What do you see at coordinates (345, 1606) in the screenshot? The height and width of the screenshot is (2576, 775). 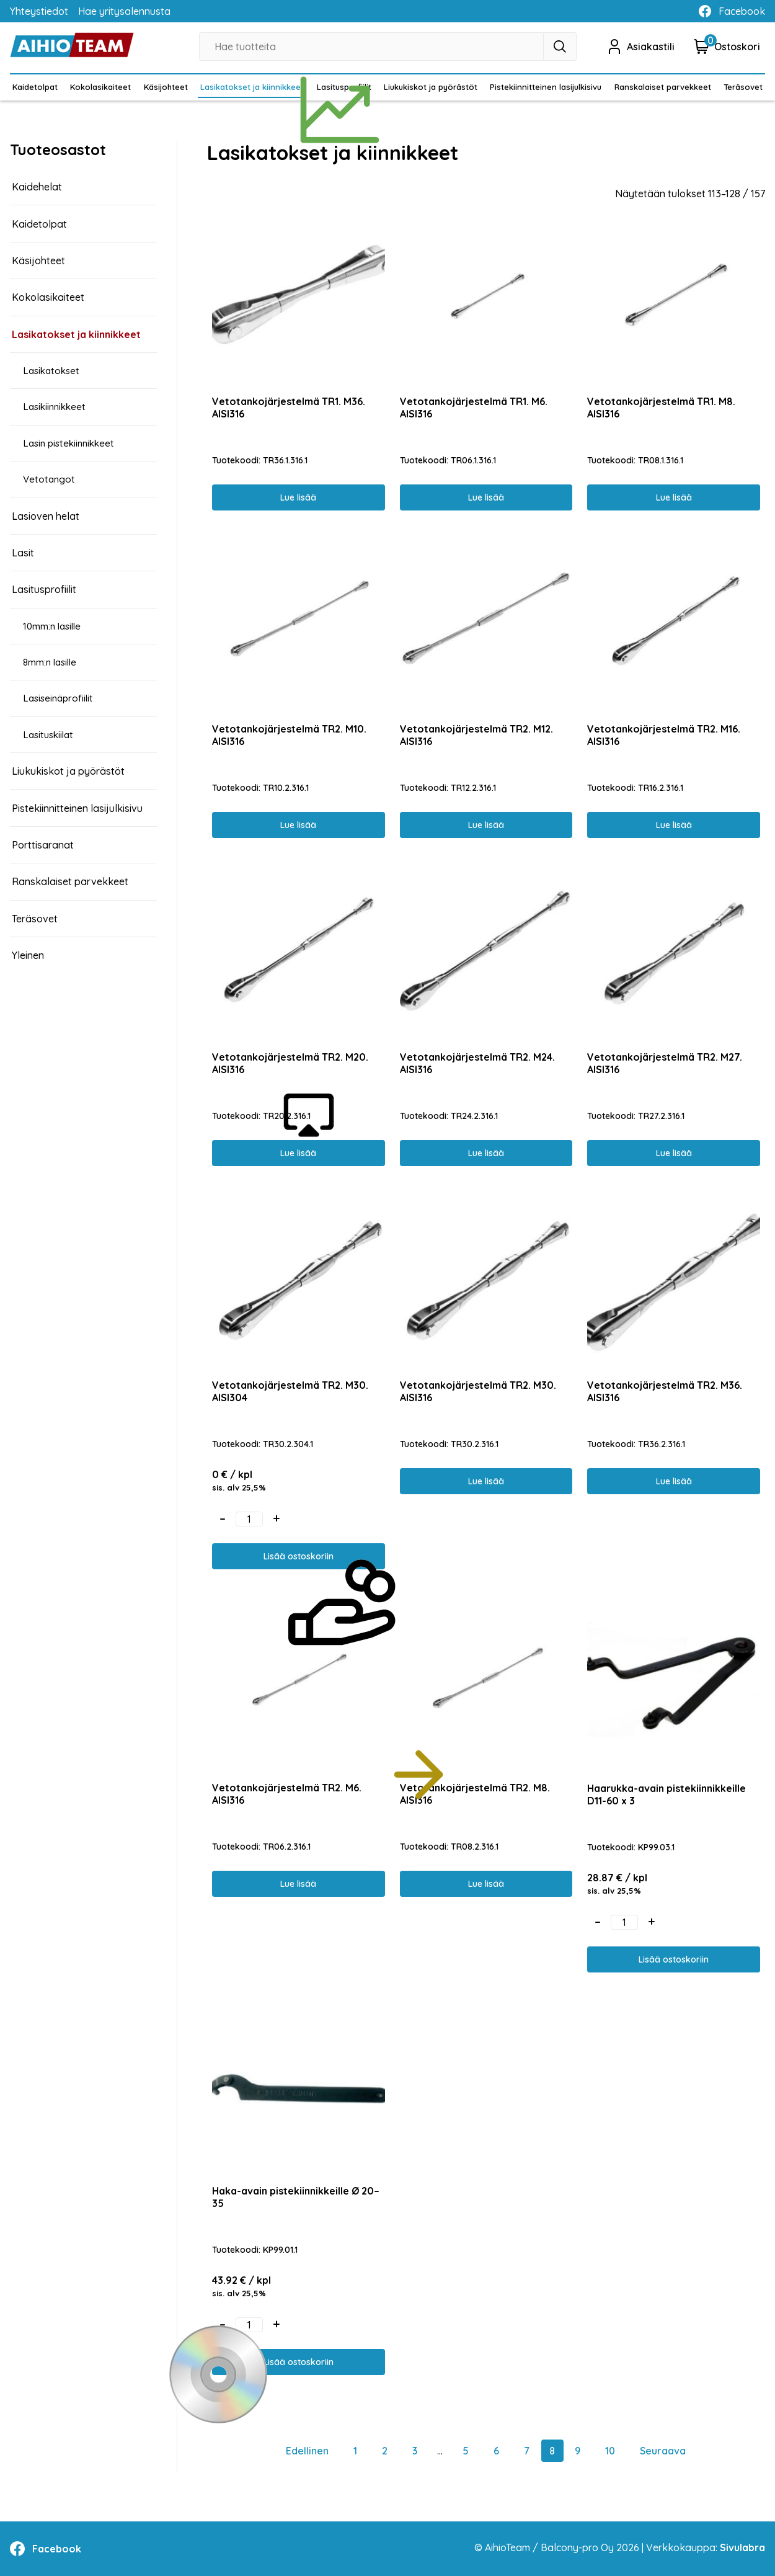 I see `make a payment or donation` at bounding box center [345, 1606].